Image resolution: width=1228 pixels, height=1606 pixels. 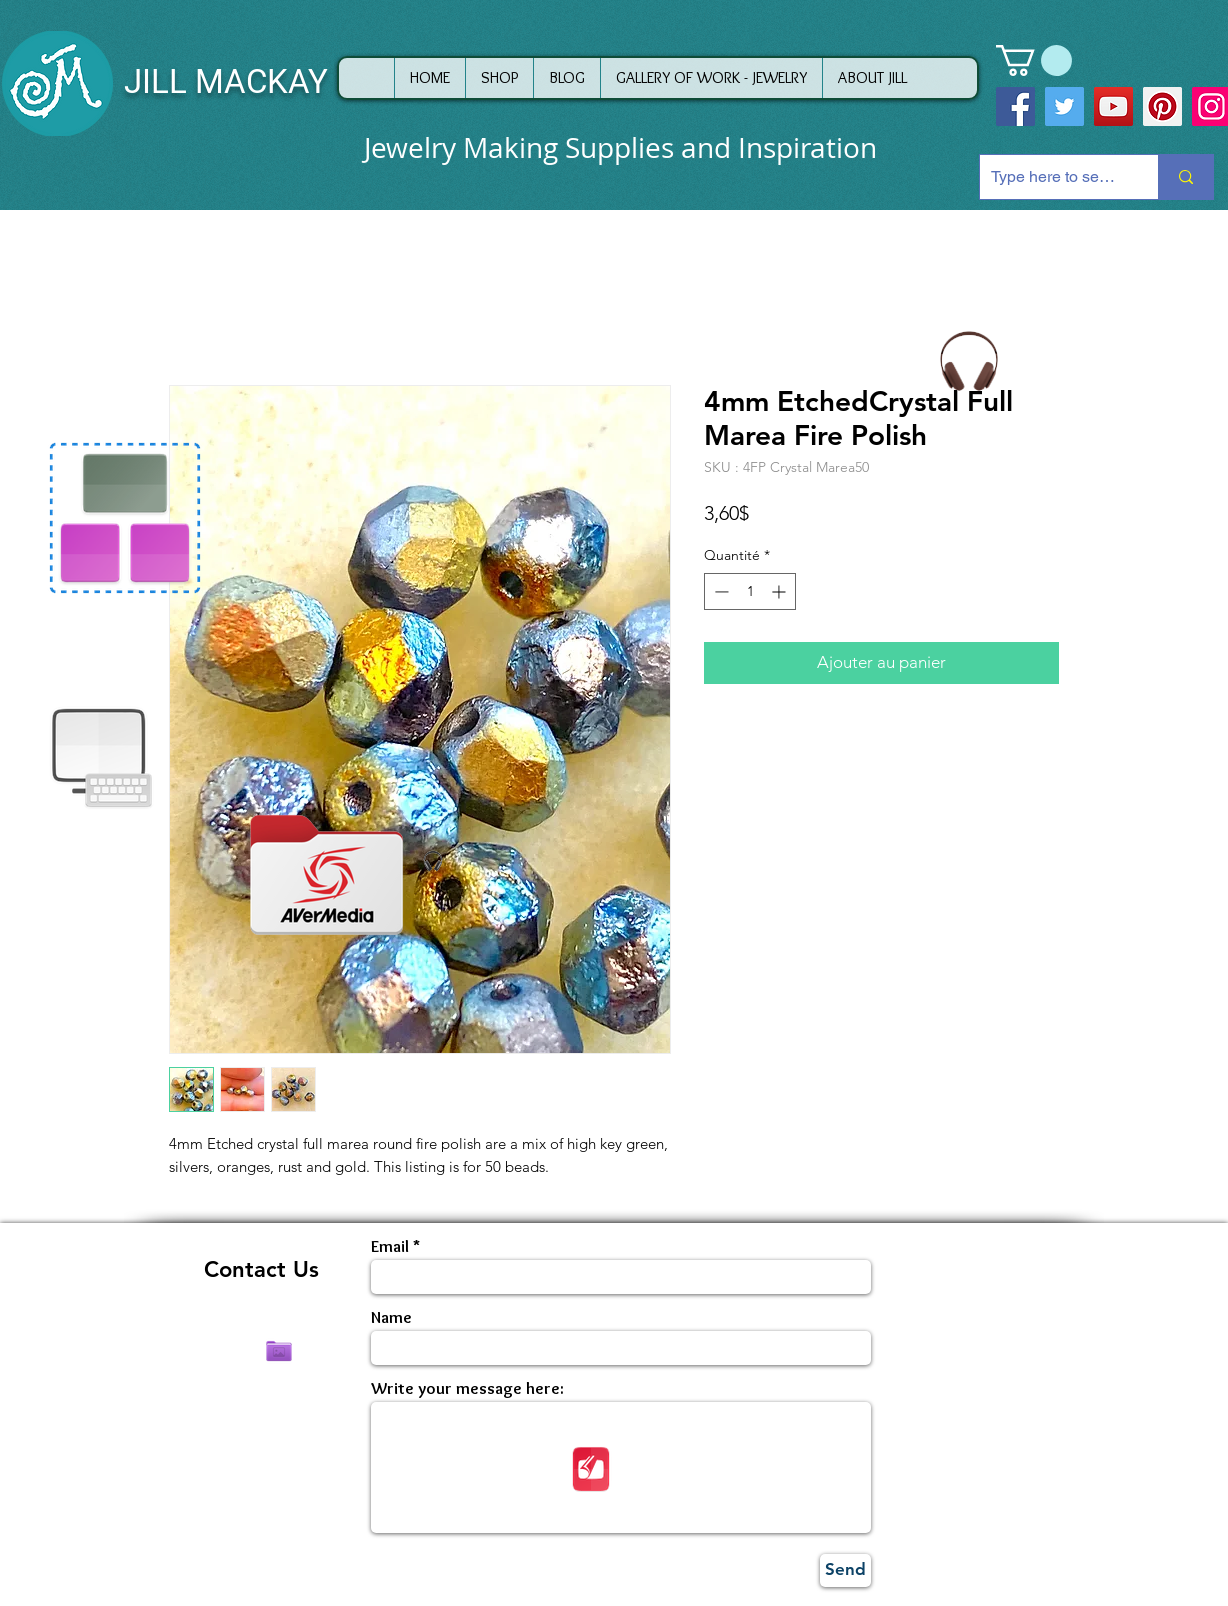 I want to click on connect bluetooth headphones, so click(x=969, y=362).